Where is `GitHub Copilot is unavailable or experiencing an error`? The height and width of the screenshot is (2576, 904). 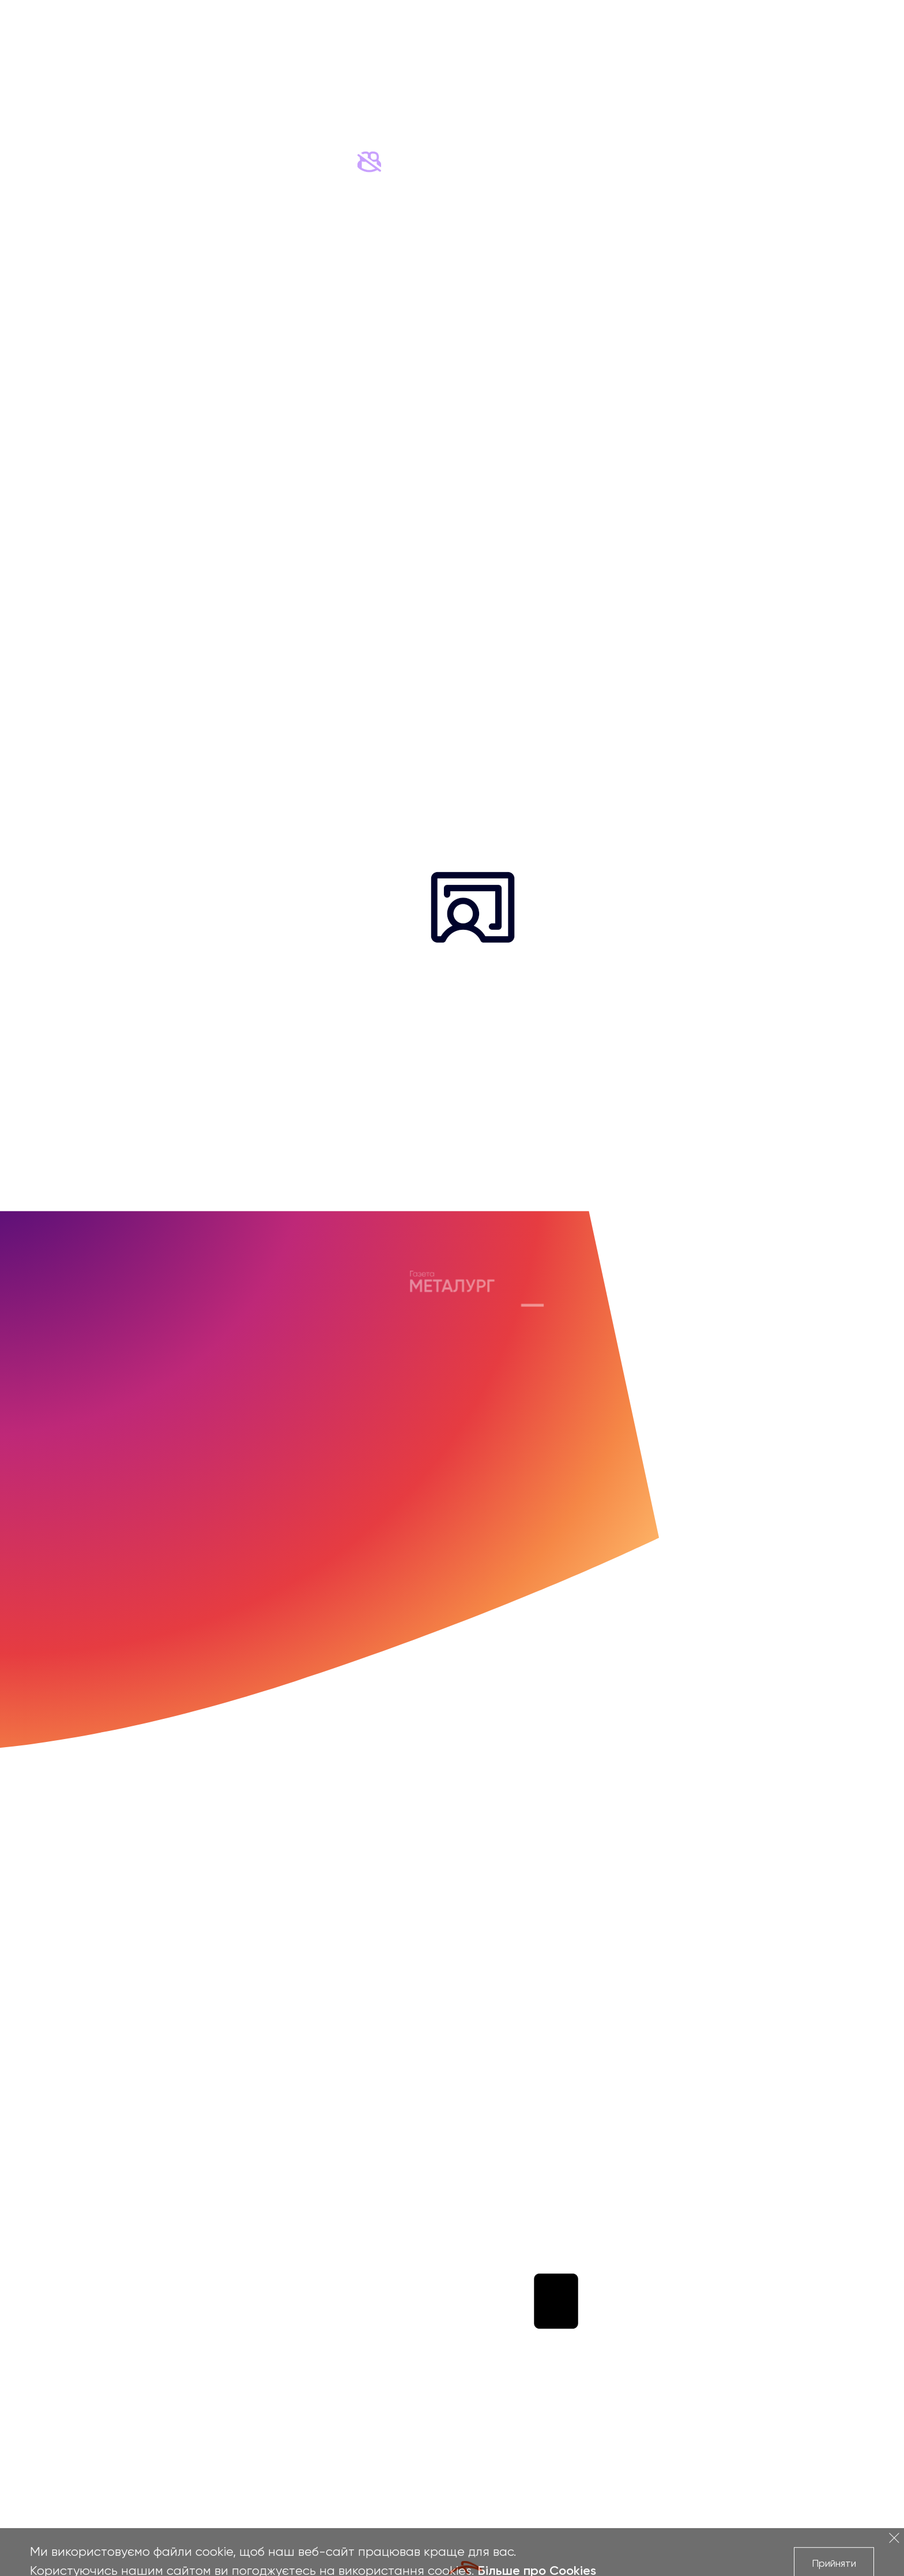 GitHub Copilot is unavailable or experiencing an error is located at coordinates (369, 162).